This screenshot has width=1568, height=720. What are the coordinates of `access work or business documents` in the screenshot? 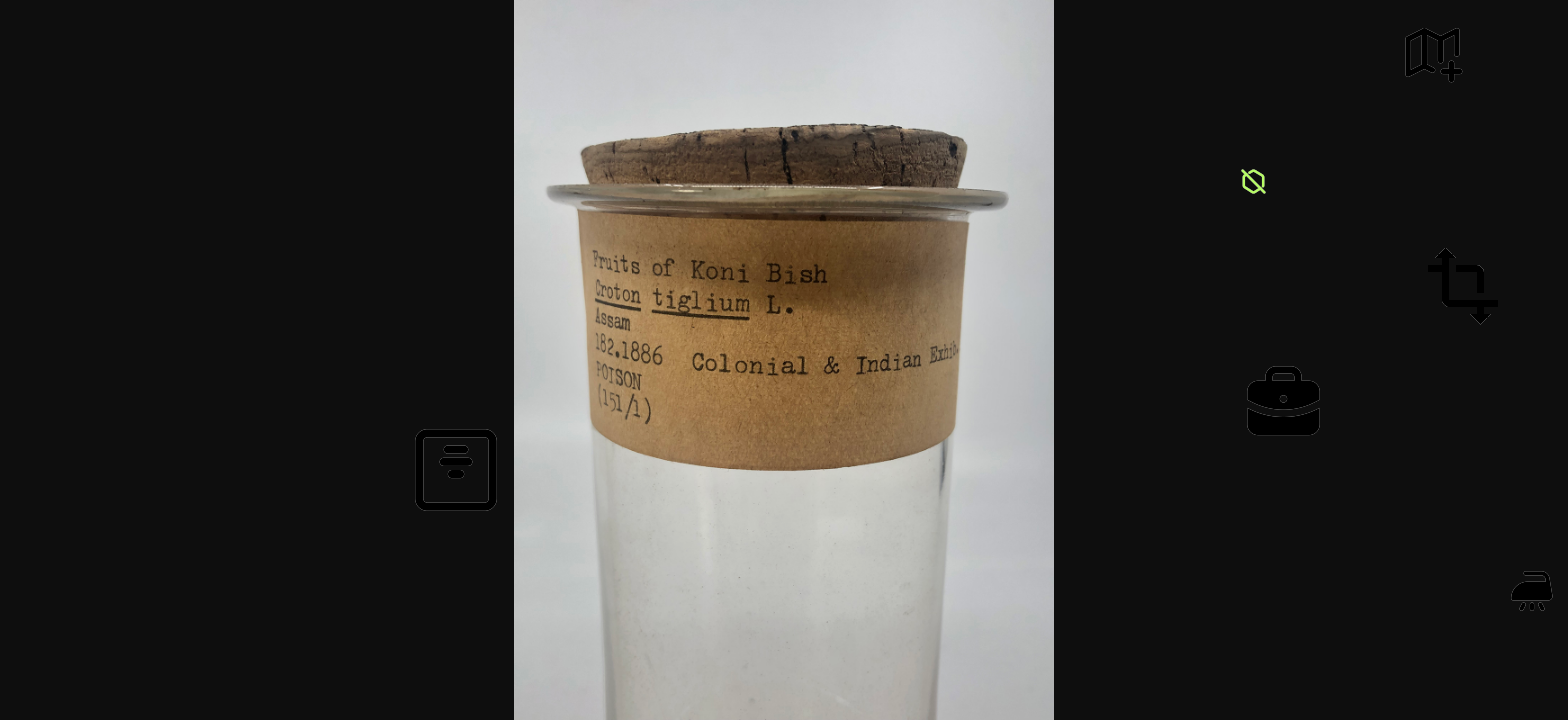 It's located at (1283, 402).